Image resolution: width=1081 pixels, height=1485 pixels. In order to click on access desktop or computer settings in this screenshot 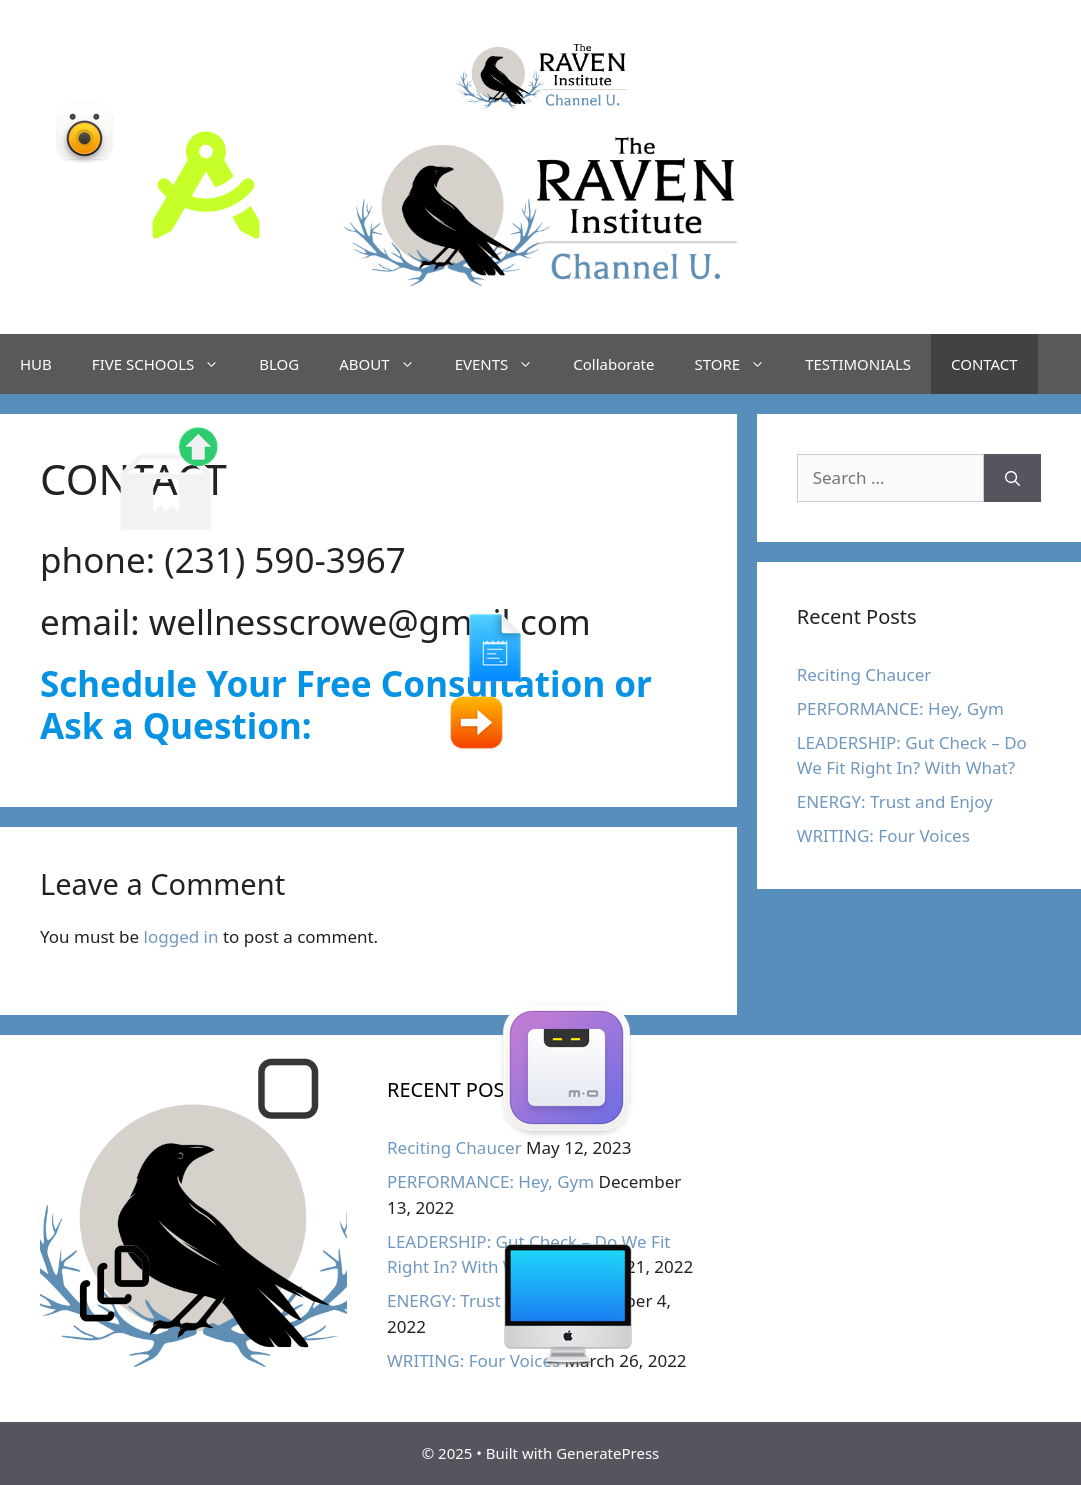, I will do `click(568, 1305)`.